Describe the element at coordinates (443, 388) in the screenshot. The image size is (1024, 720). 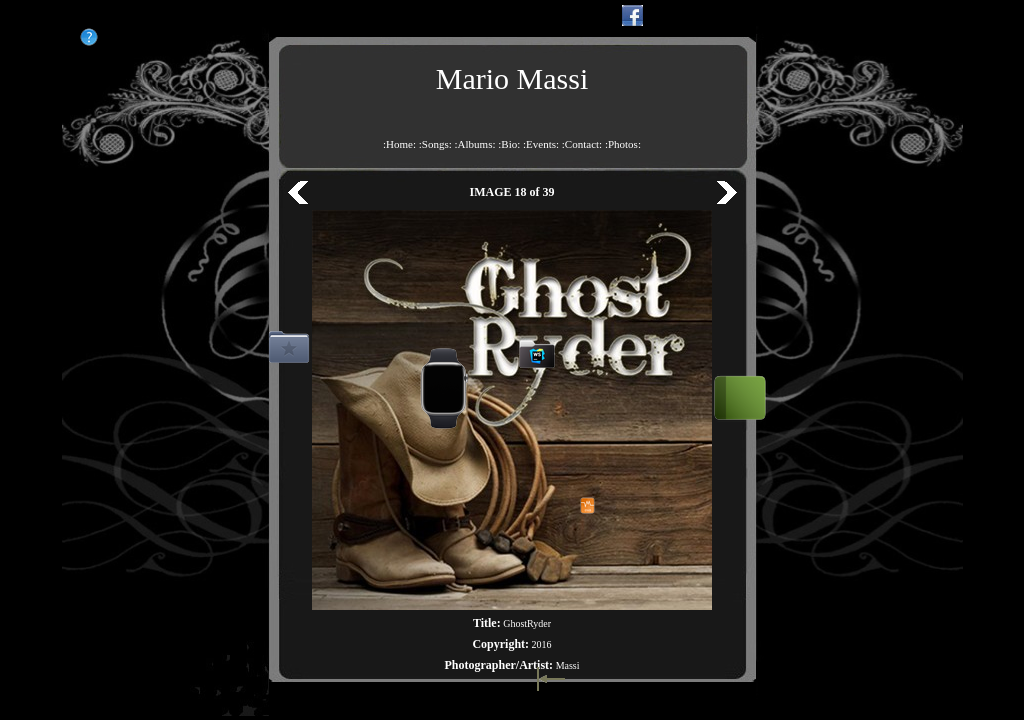
I see `apple watch series 8 device icon` at that location.